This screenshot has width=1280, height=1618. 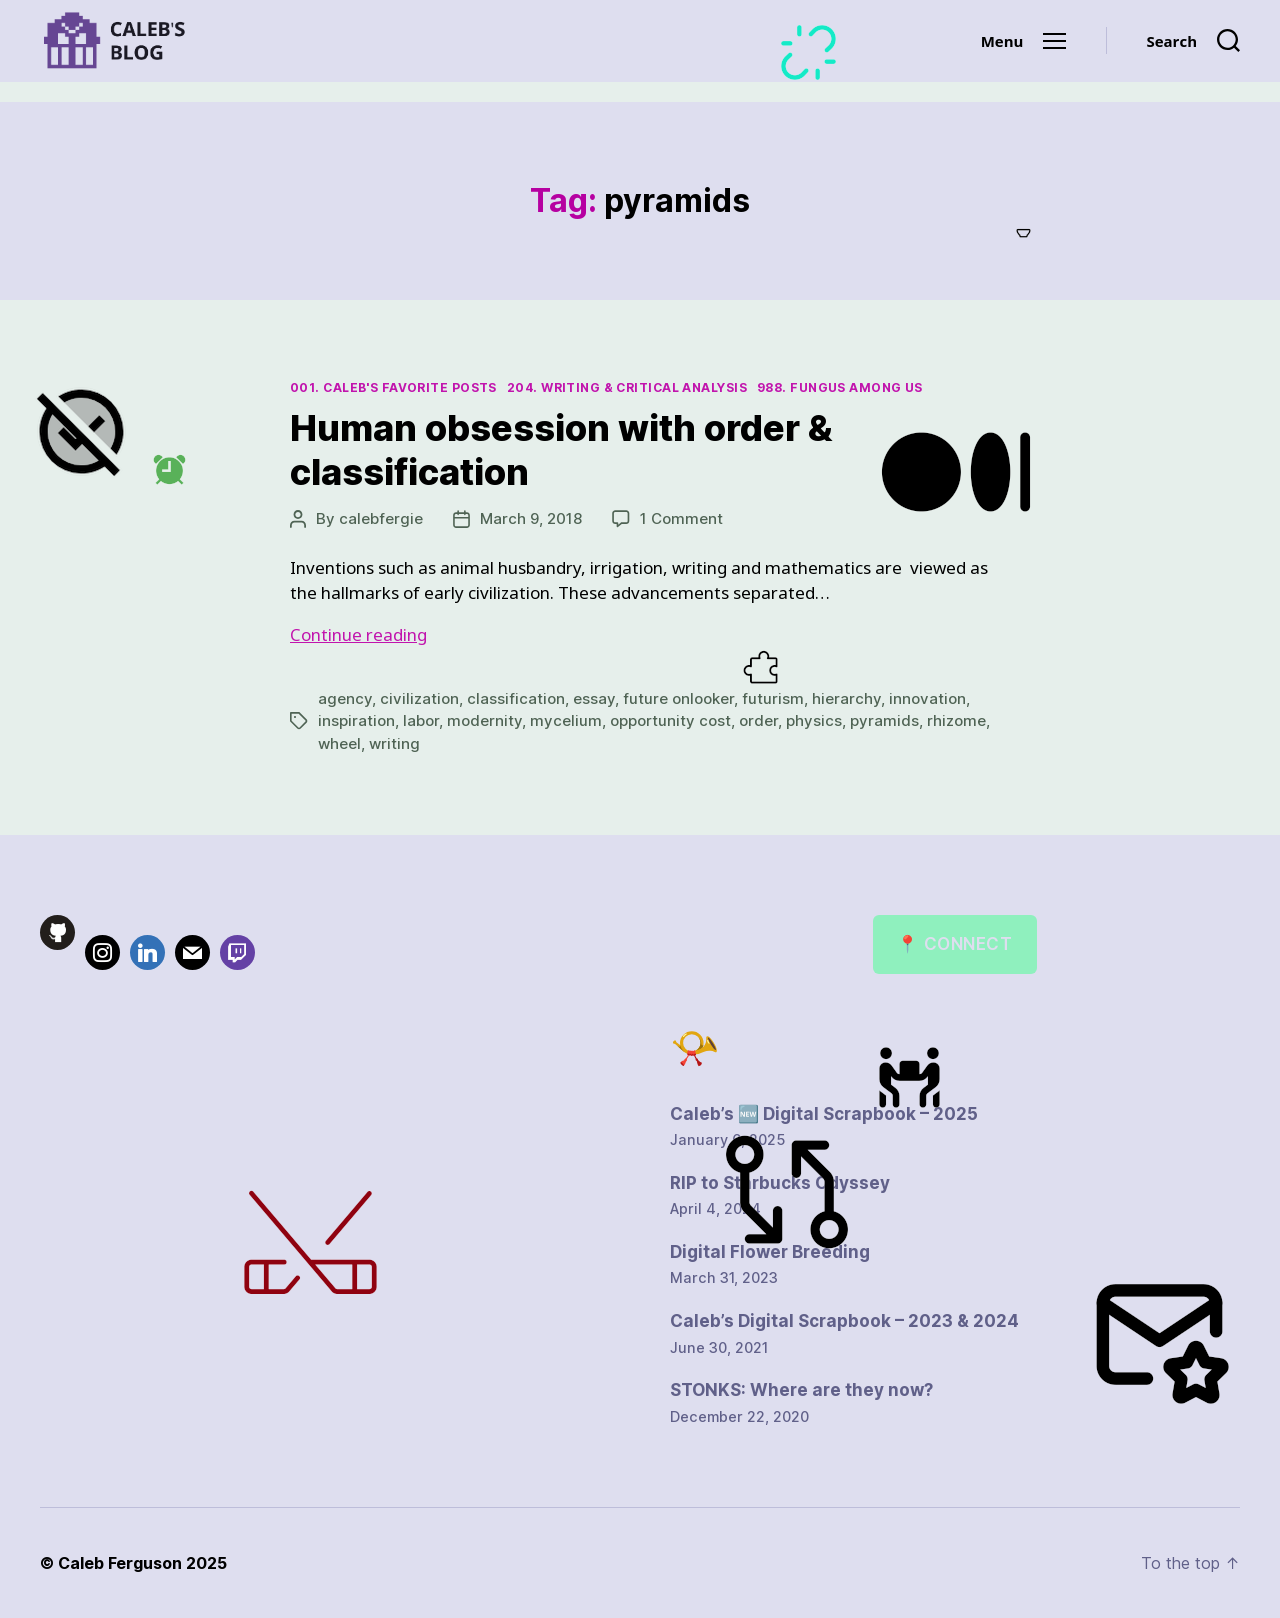 I want to click on open the Medium app, so click(x=956, y=472).